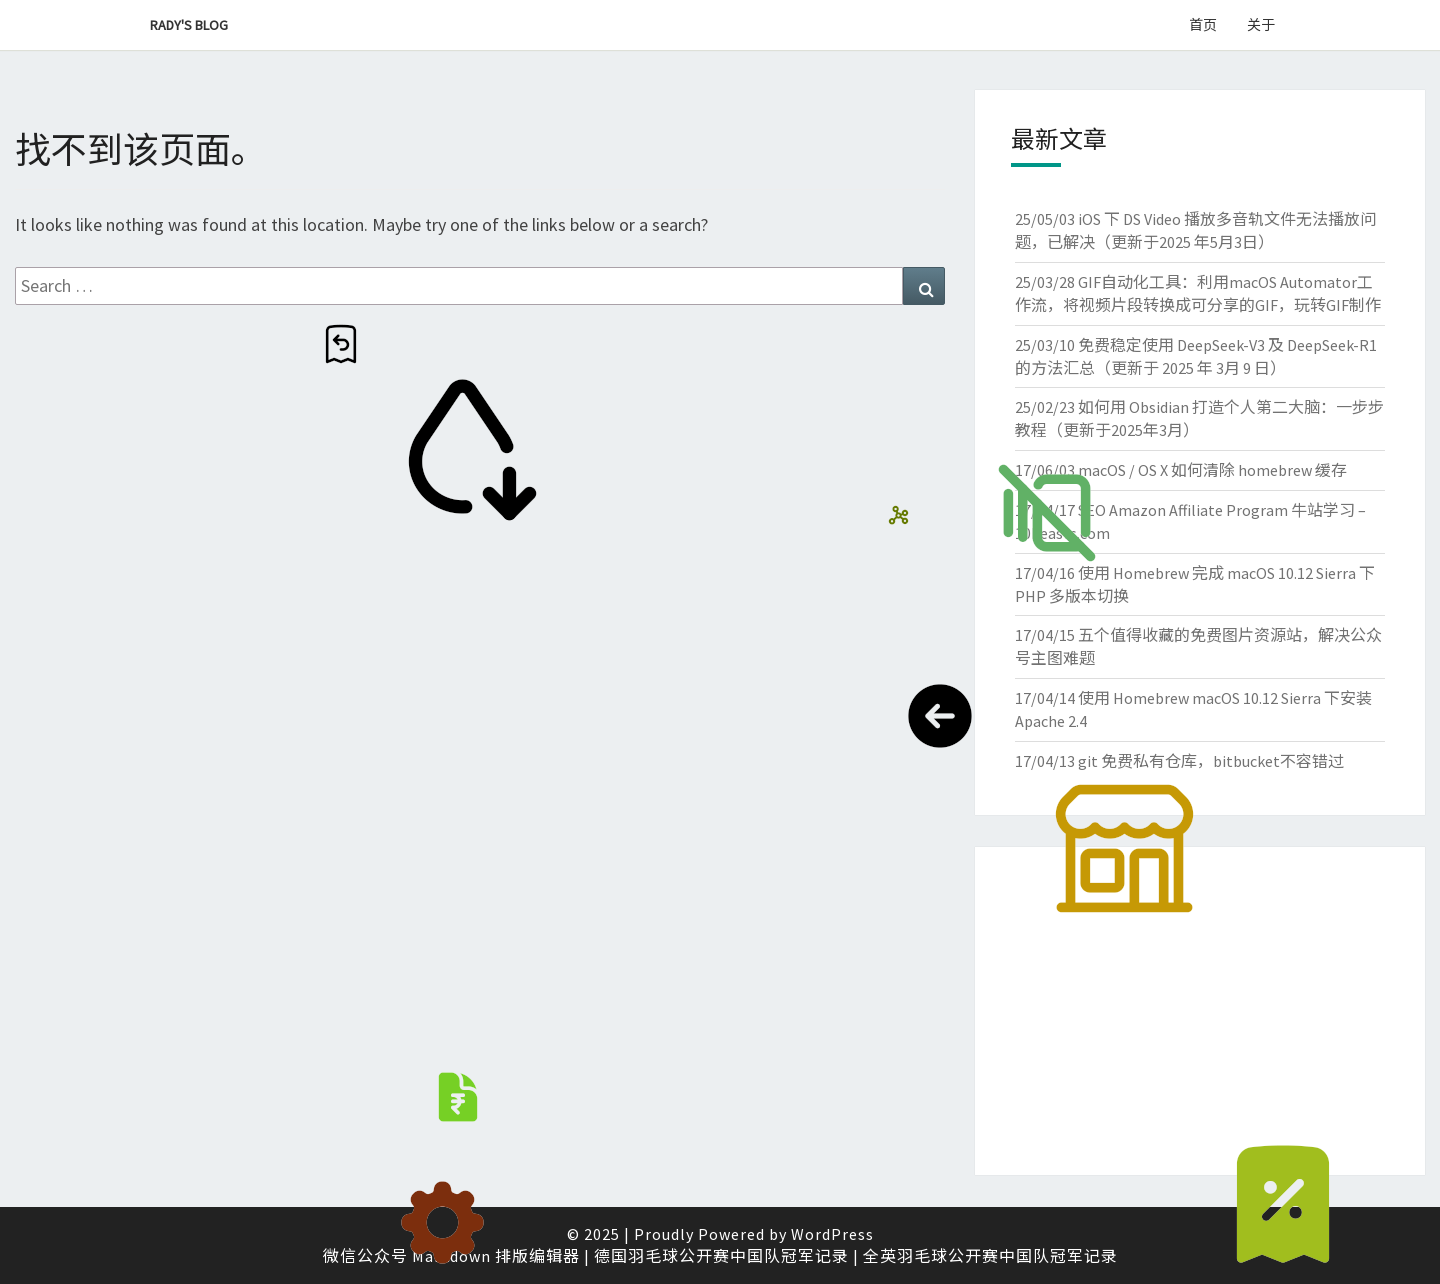 The width and height of the screenshot is (1440, 1284). I want to click on view invoice or billing document in rupees, so click(458, 1097).